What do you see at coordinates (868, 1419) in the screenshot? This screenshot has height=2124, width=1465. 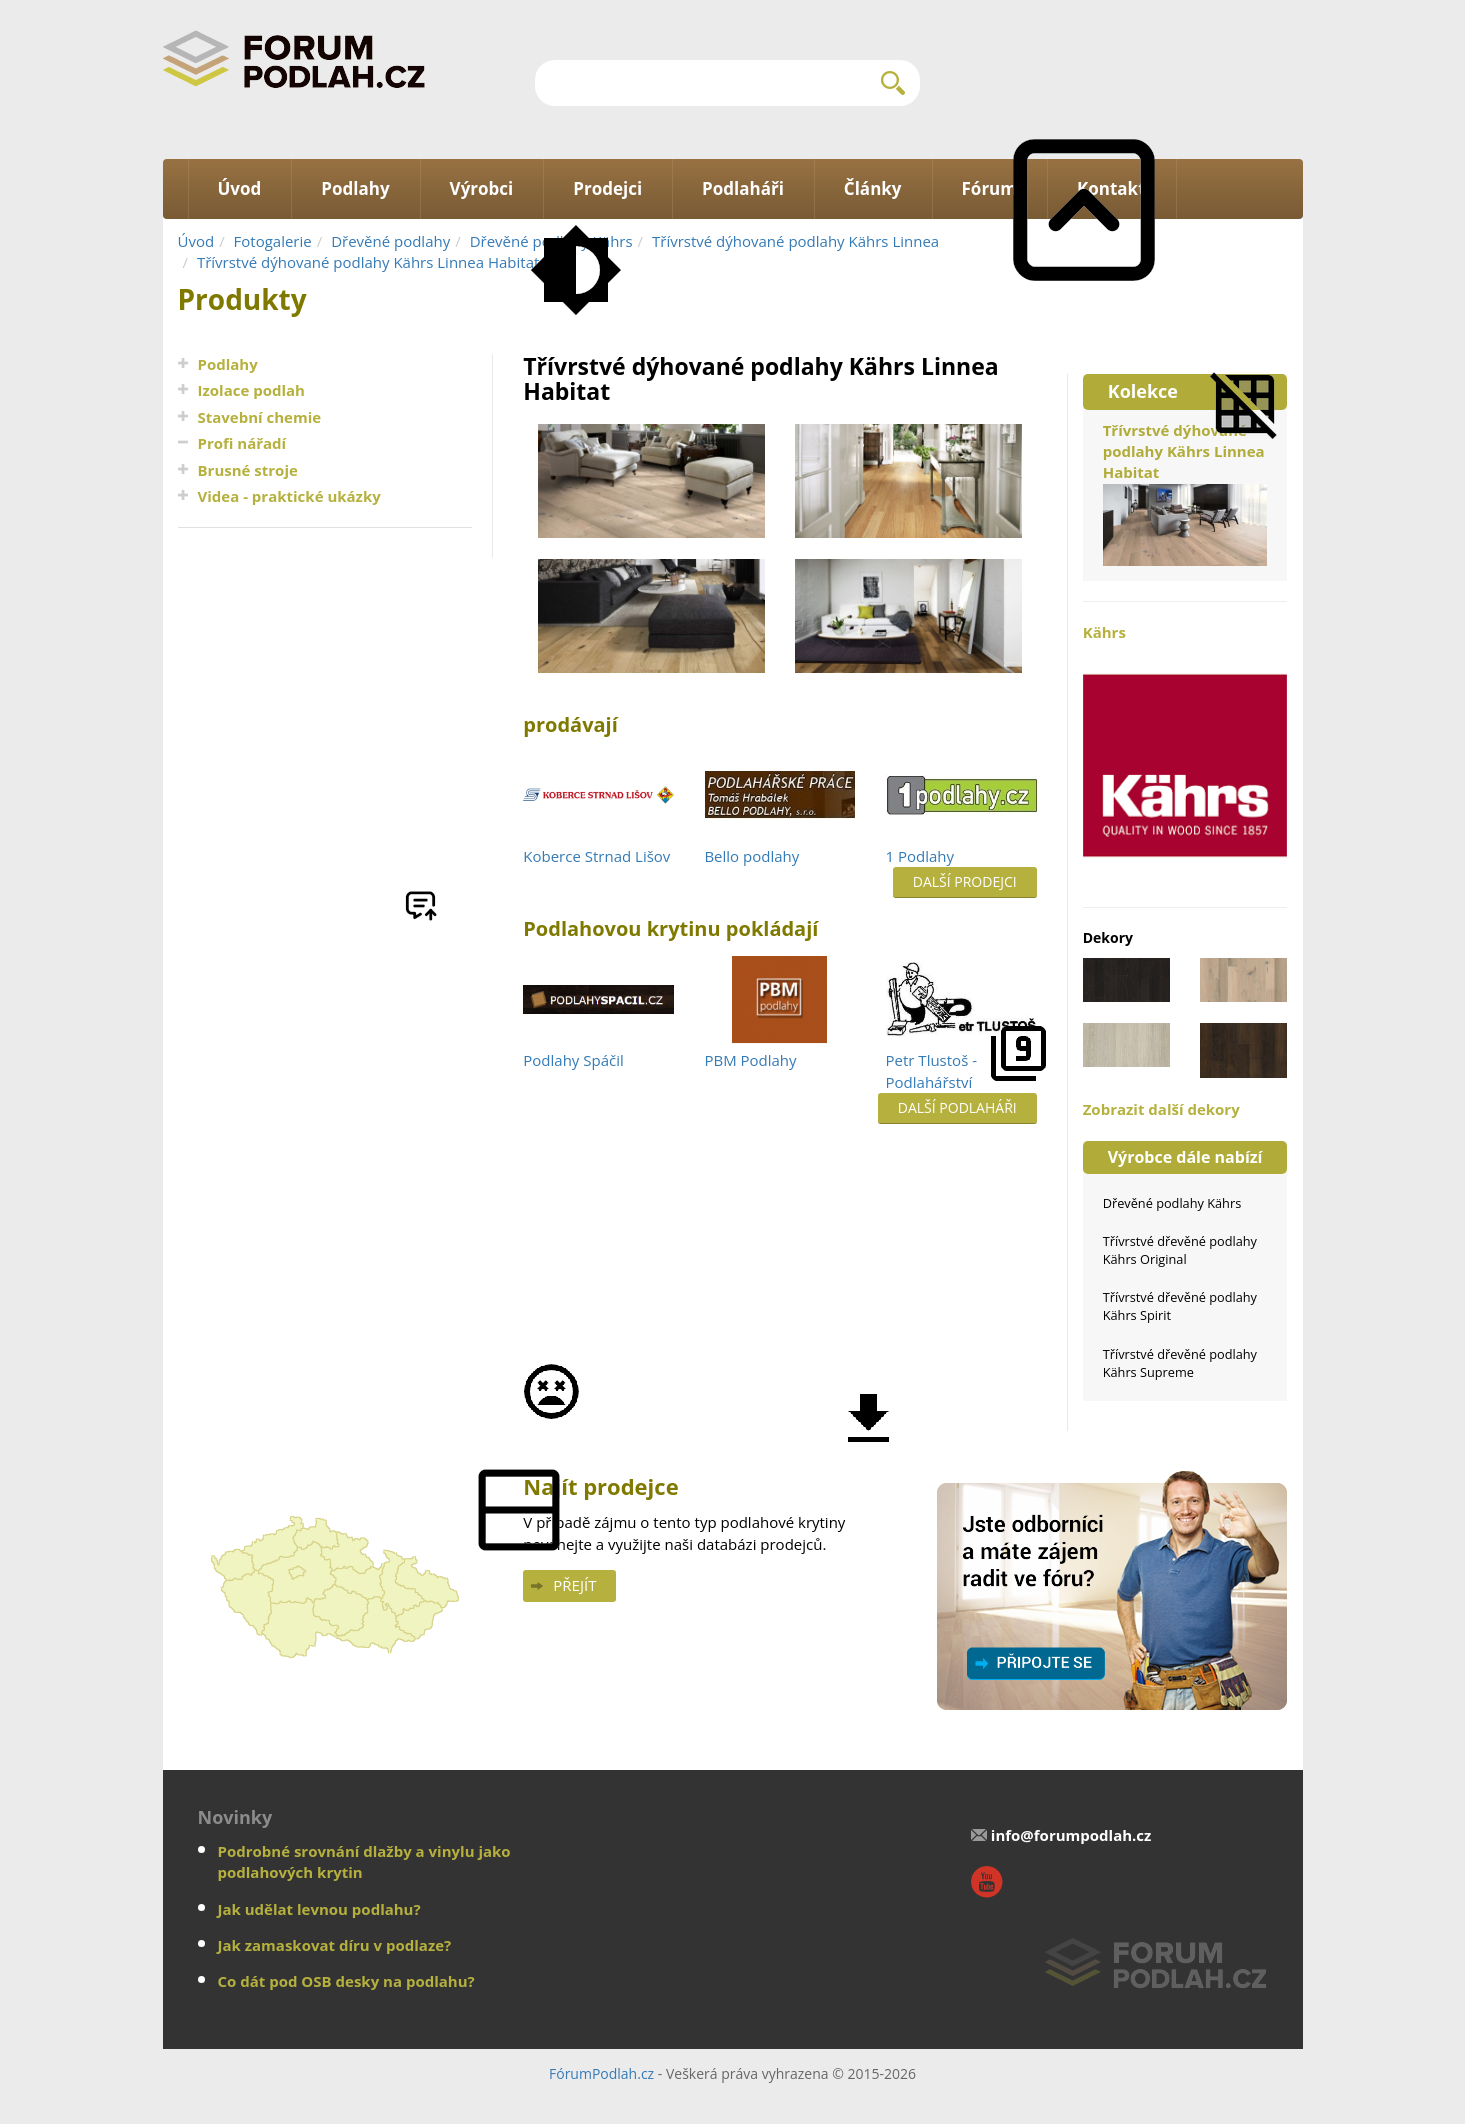 I see `download a file or document` at bounding box center [868, 1419].